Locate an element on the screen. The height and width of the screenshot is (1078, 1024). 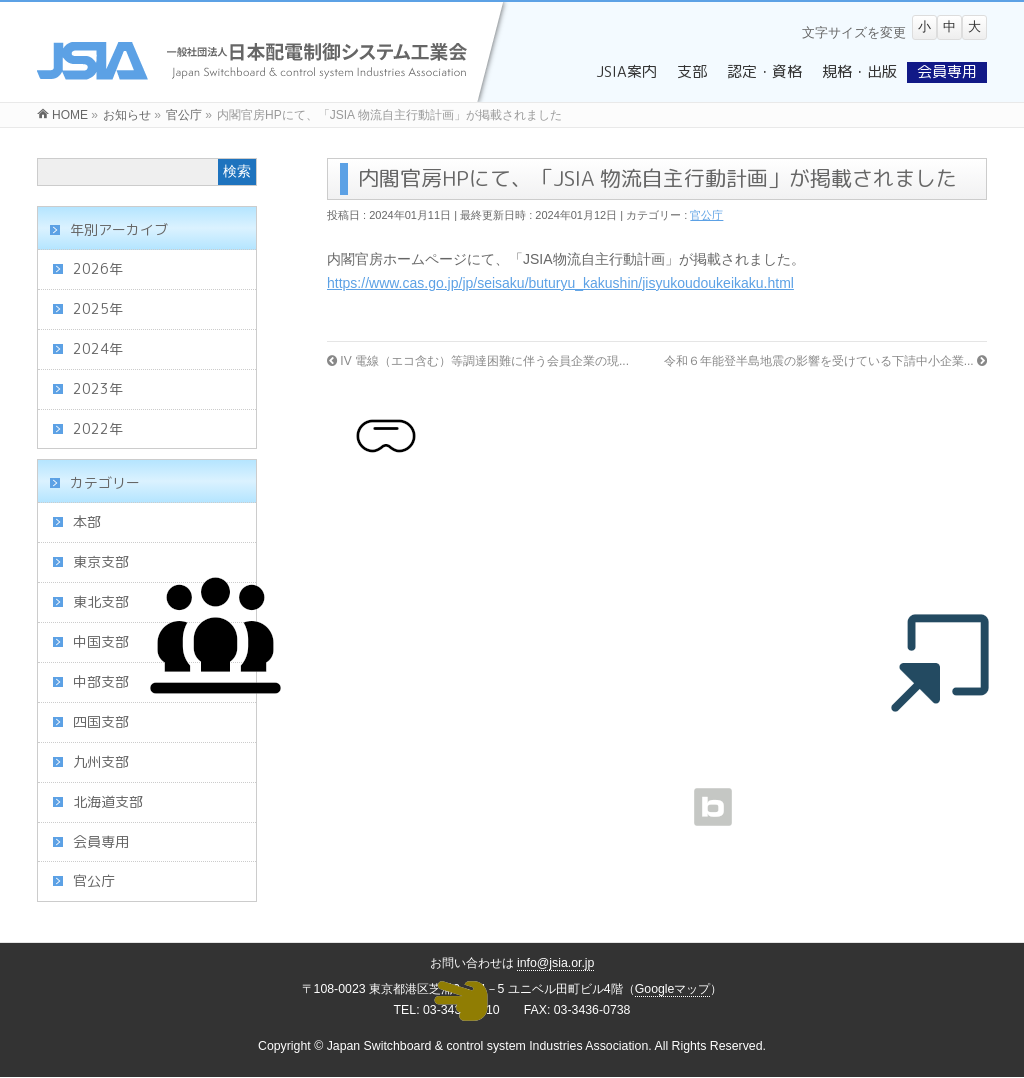
import or bring content into a container is located at coordinates (940, 663).